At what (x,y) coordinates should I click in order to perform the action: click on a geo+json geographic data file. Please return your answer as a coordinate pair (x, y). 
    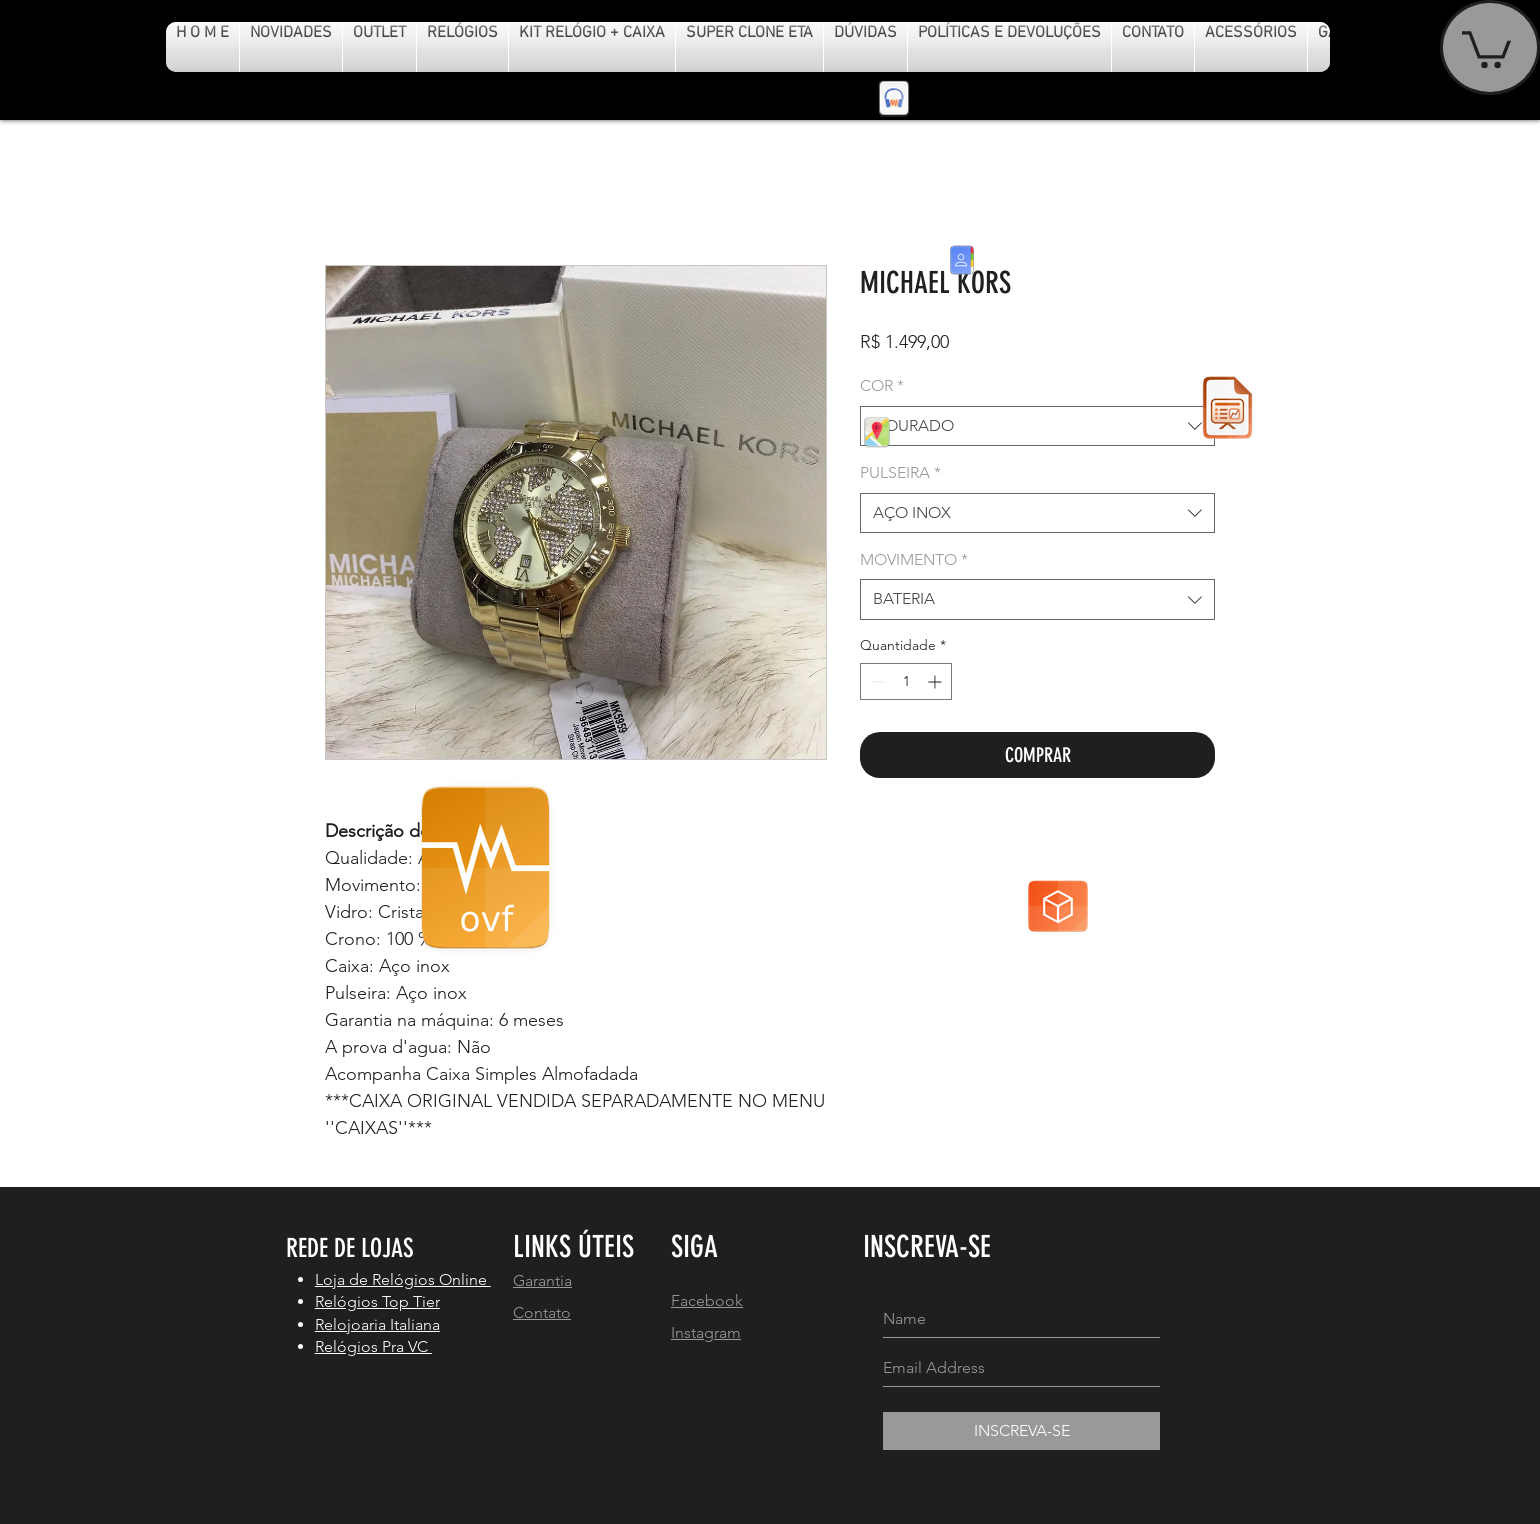
    Looking at the image, I should click on (877, 432).